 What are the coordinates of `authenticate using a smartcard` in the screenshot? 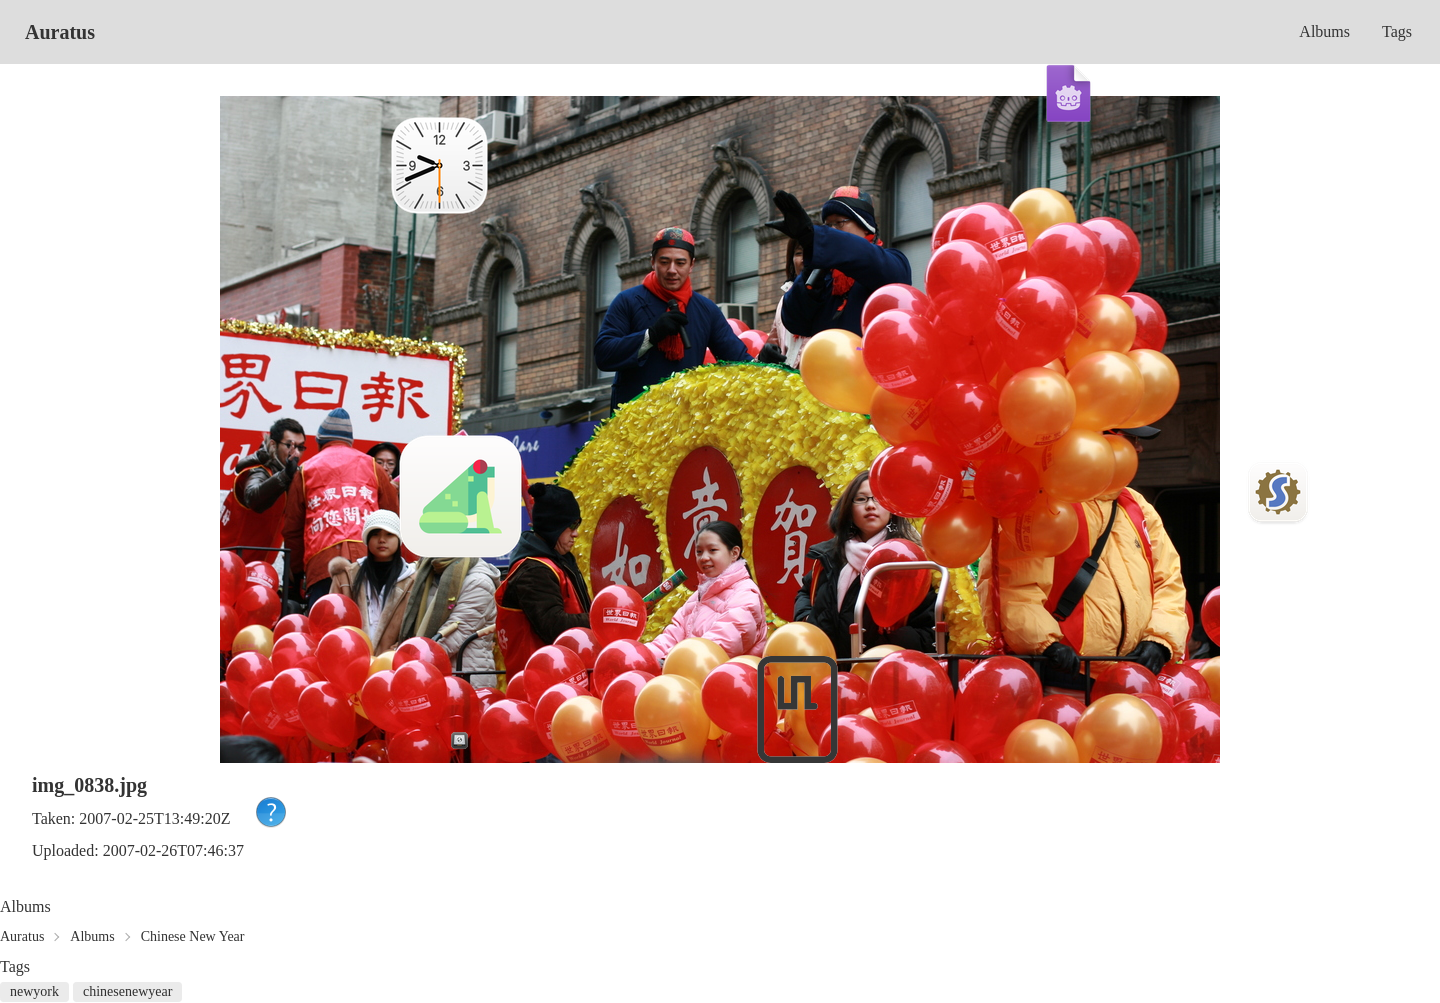 It's located at (797, 709).